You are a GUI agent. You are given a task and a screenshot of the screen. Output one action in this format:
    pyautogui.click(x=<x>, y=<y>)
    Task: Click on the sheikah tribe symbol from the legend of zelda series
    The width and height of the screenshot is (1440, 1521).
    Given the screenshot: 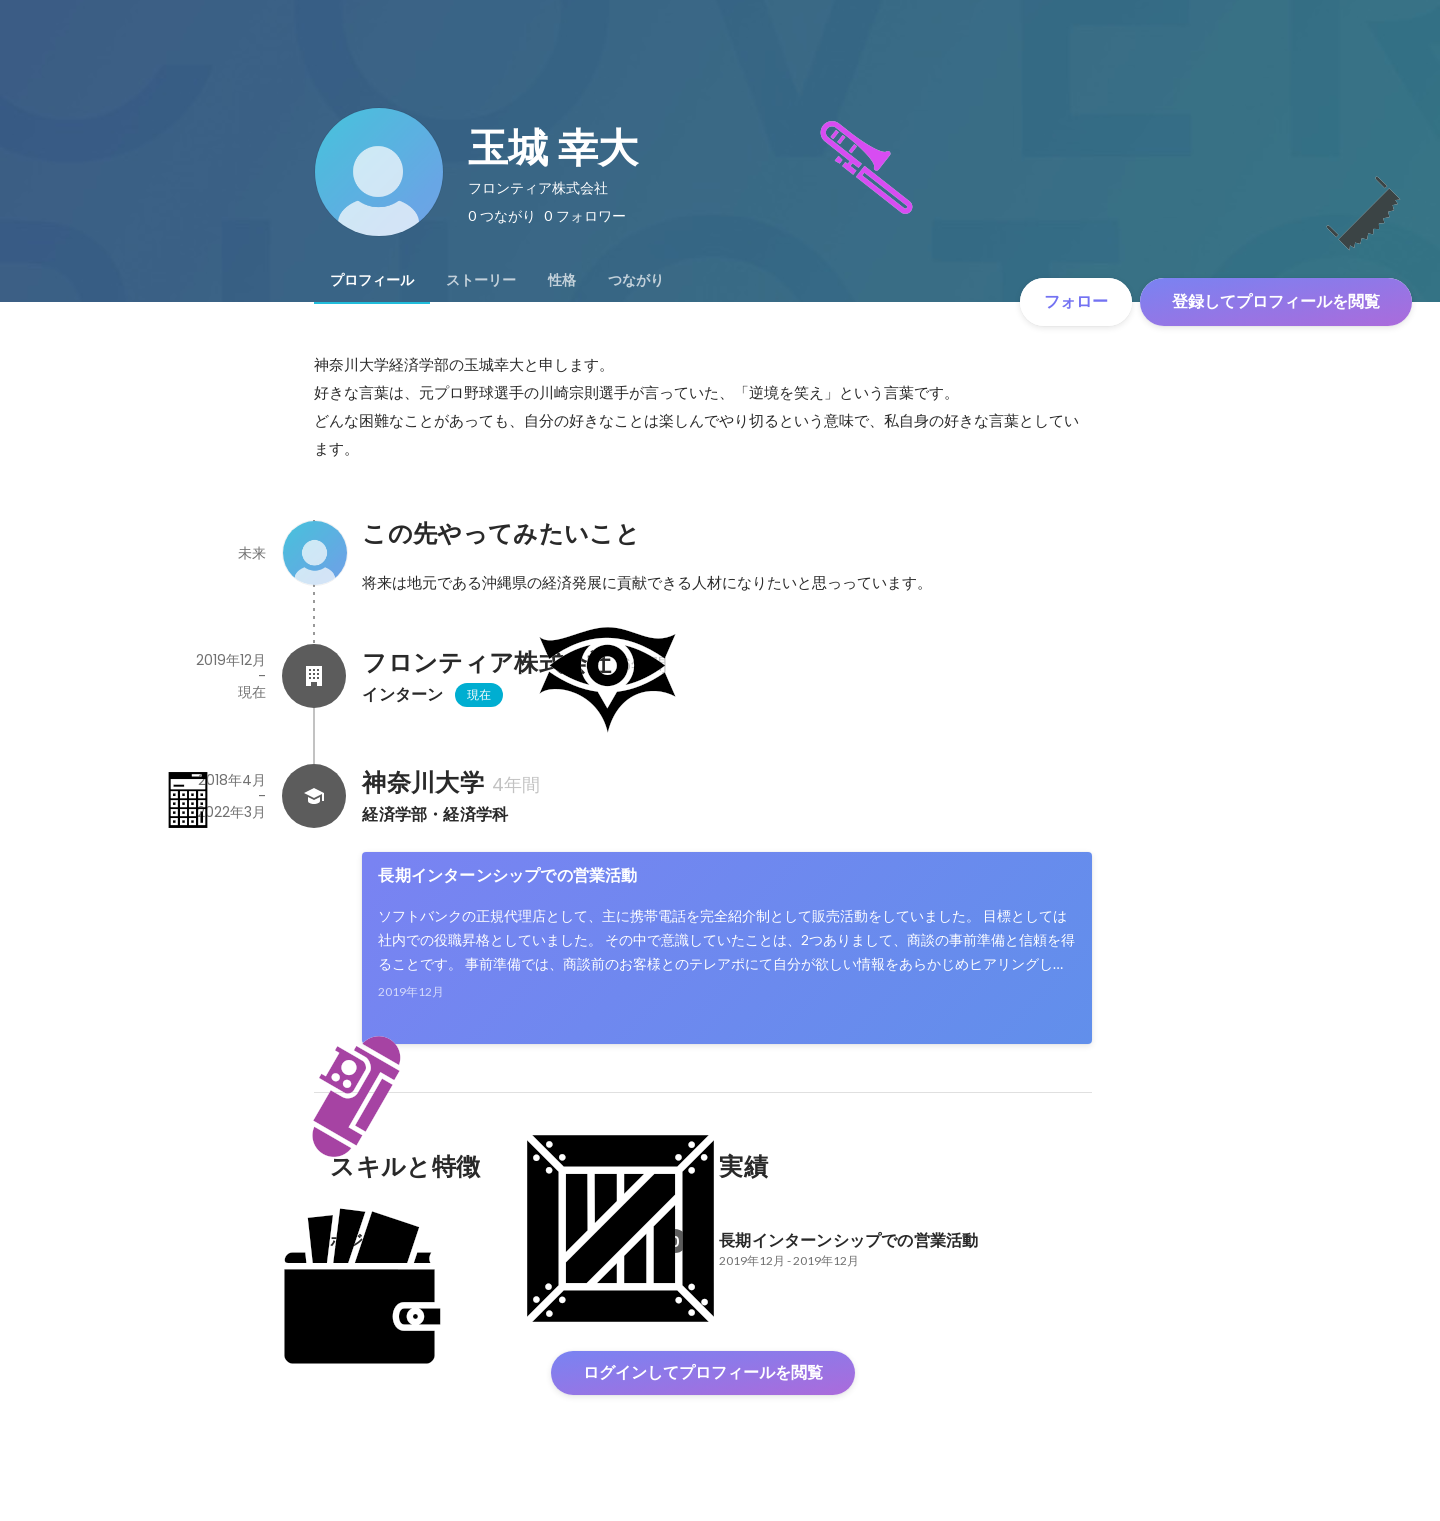 What is the action you would take?
    pyautogui.click(x=606, y=671)
    